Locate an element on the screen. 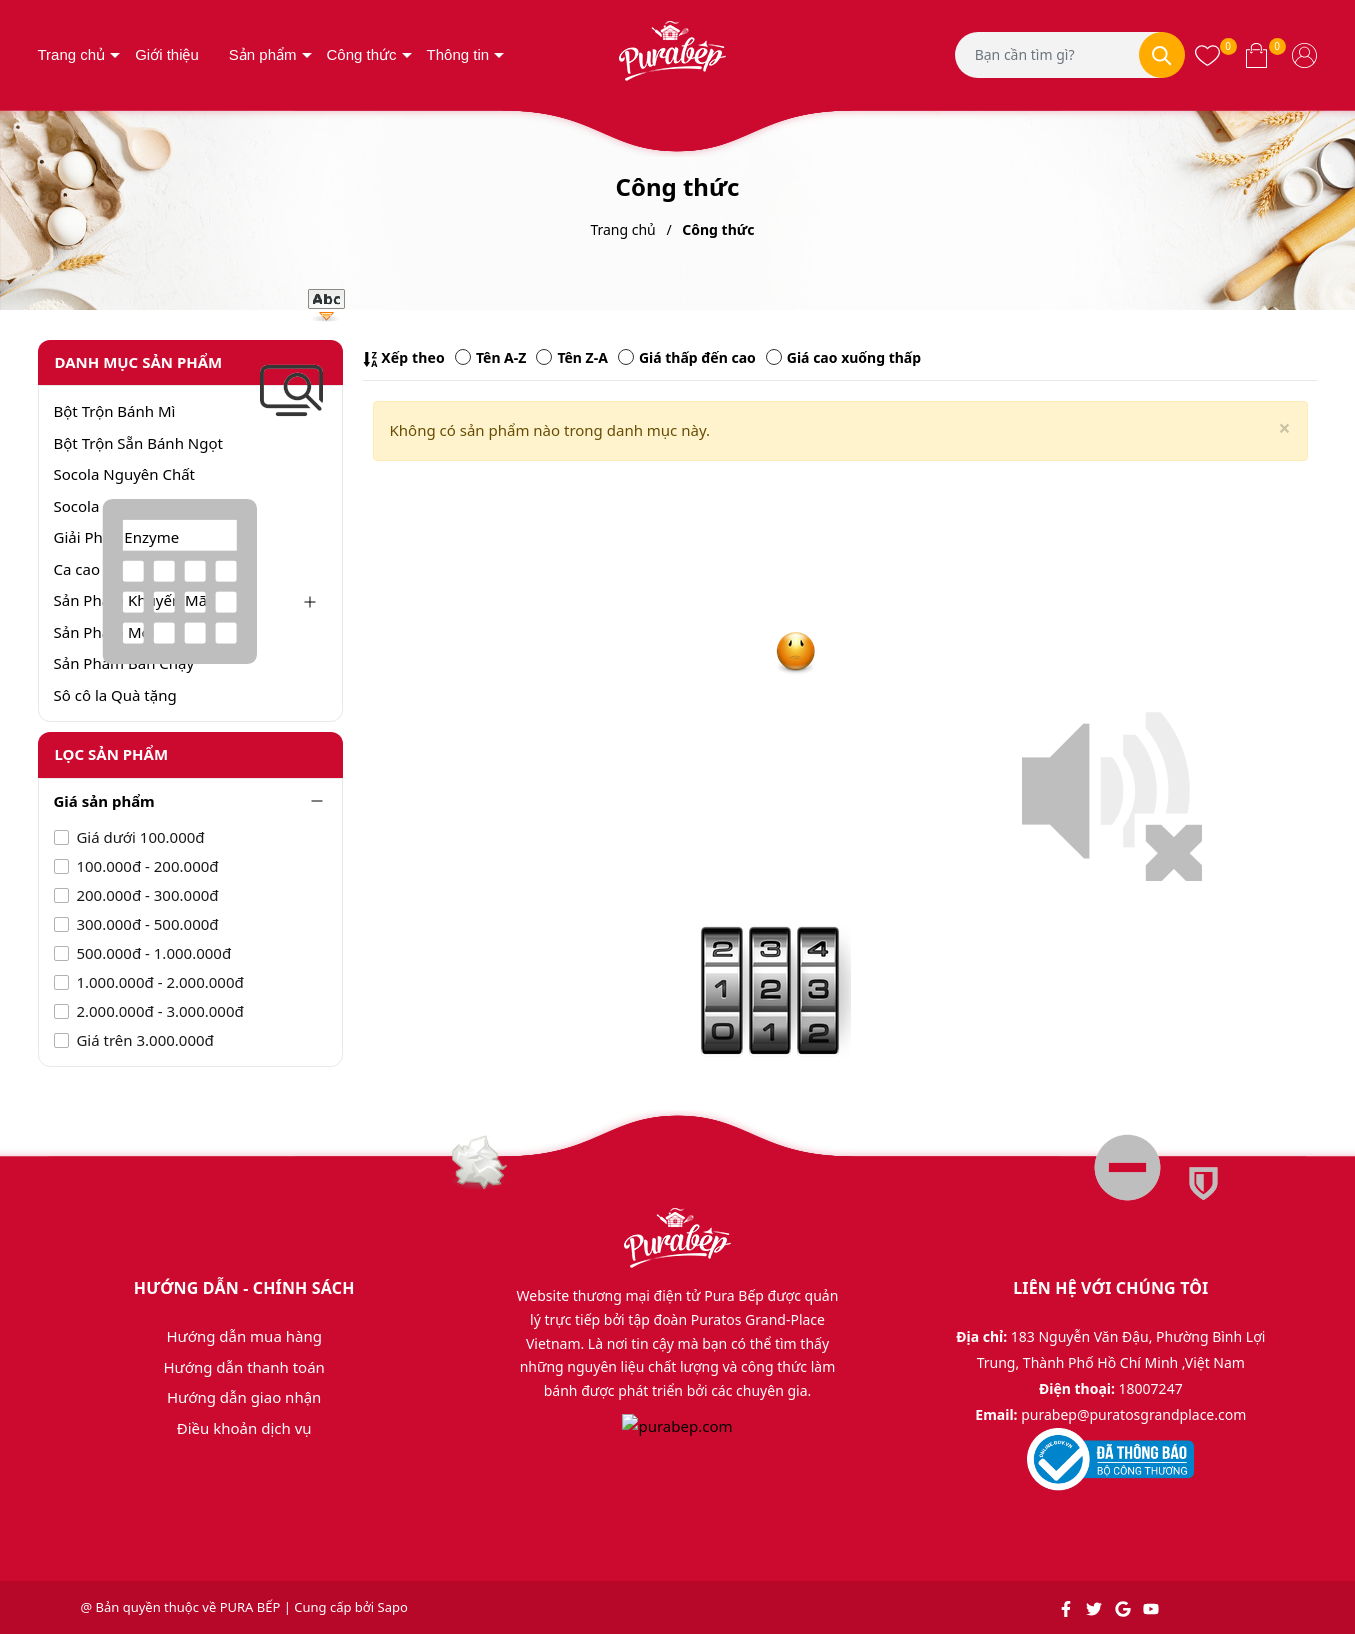  access system diagnostics settings is located at coordinates (291, 388).